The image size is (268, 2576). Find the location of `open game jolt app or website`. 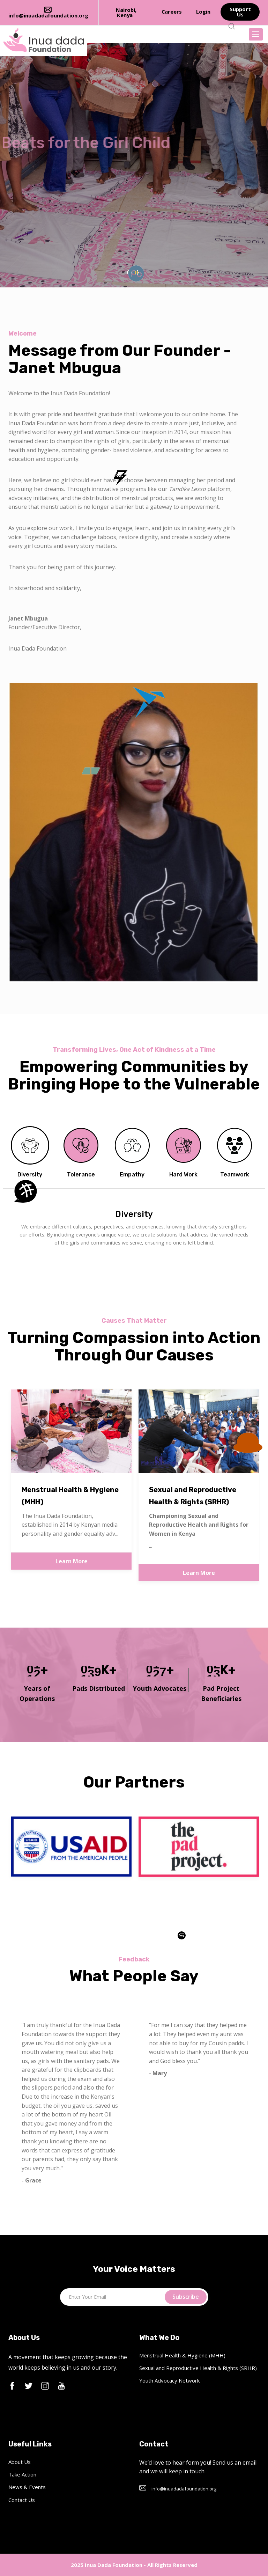

open game jolt app or website is located at coordinates (120, 477).